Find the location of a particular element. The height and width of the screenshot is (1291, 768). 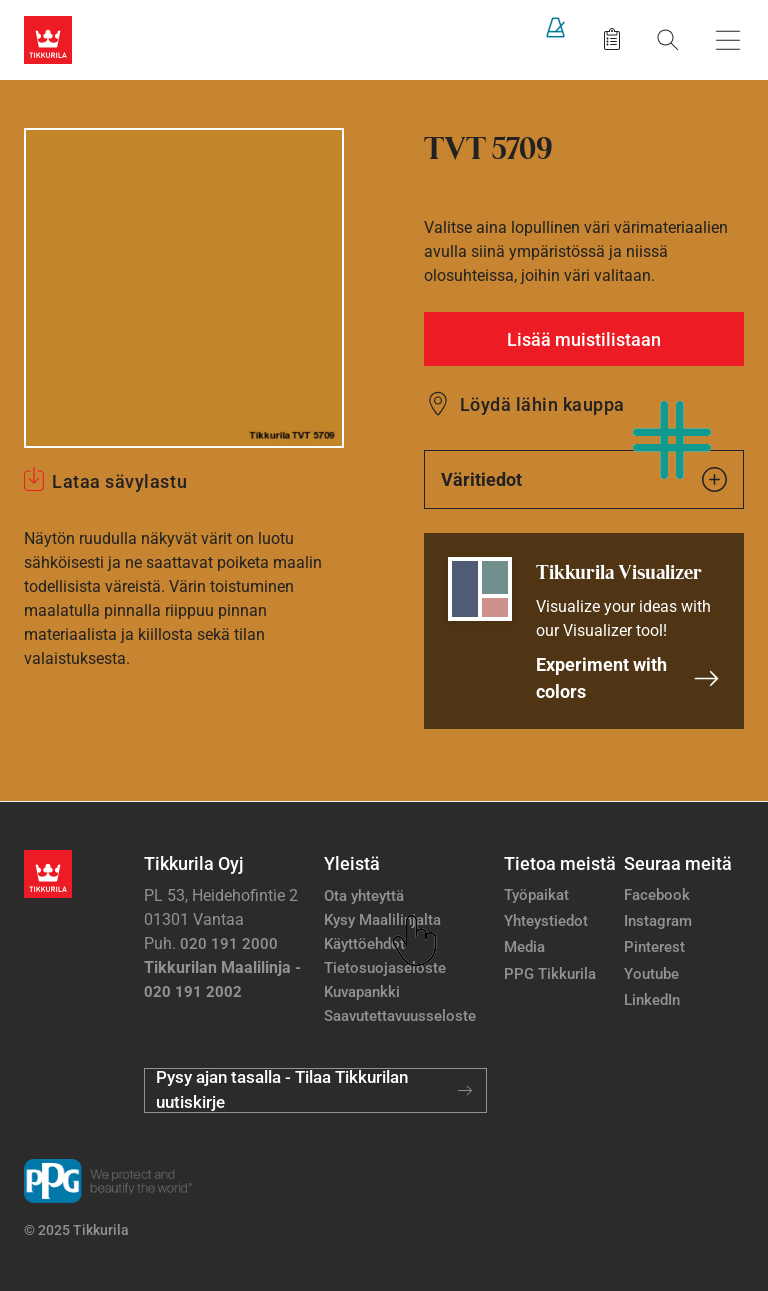

tap or click to select an item is located at coordinates (414, 940).